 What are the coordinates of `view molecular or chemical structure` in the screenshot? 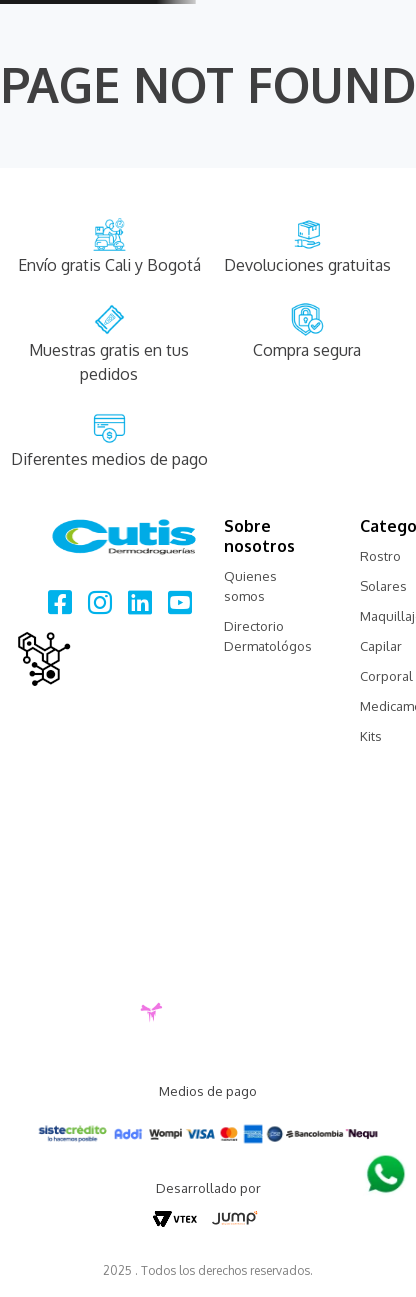 It's located at (44, 659).